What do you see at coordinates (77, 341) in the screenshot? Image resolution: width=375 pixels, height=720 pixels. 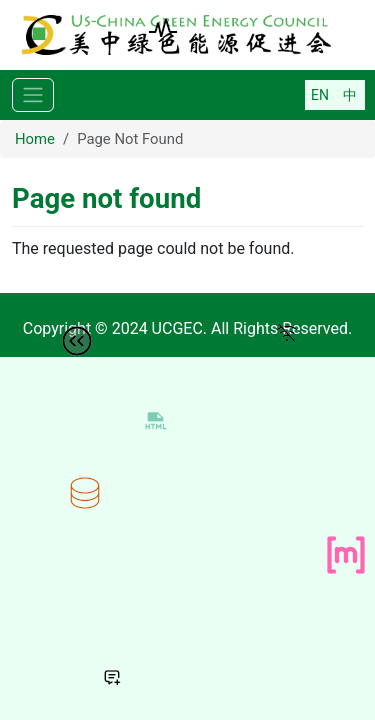 I see `go back to the beginning` at bounding box center [77, 341].